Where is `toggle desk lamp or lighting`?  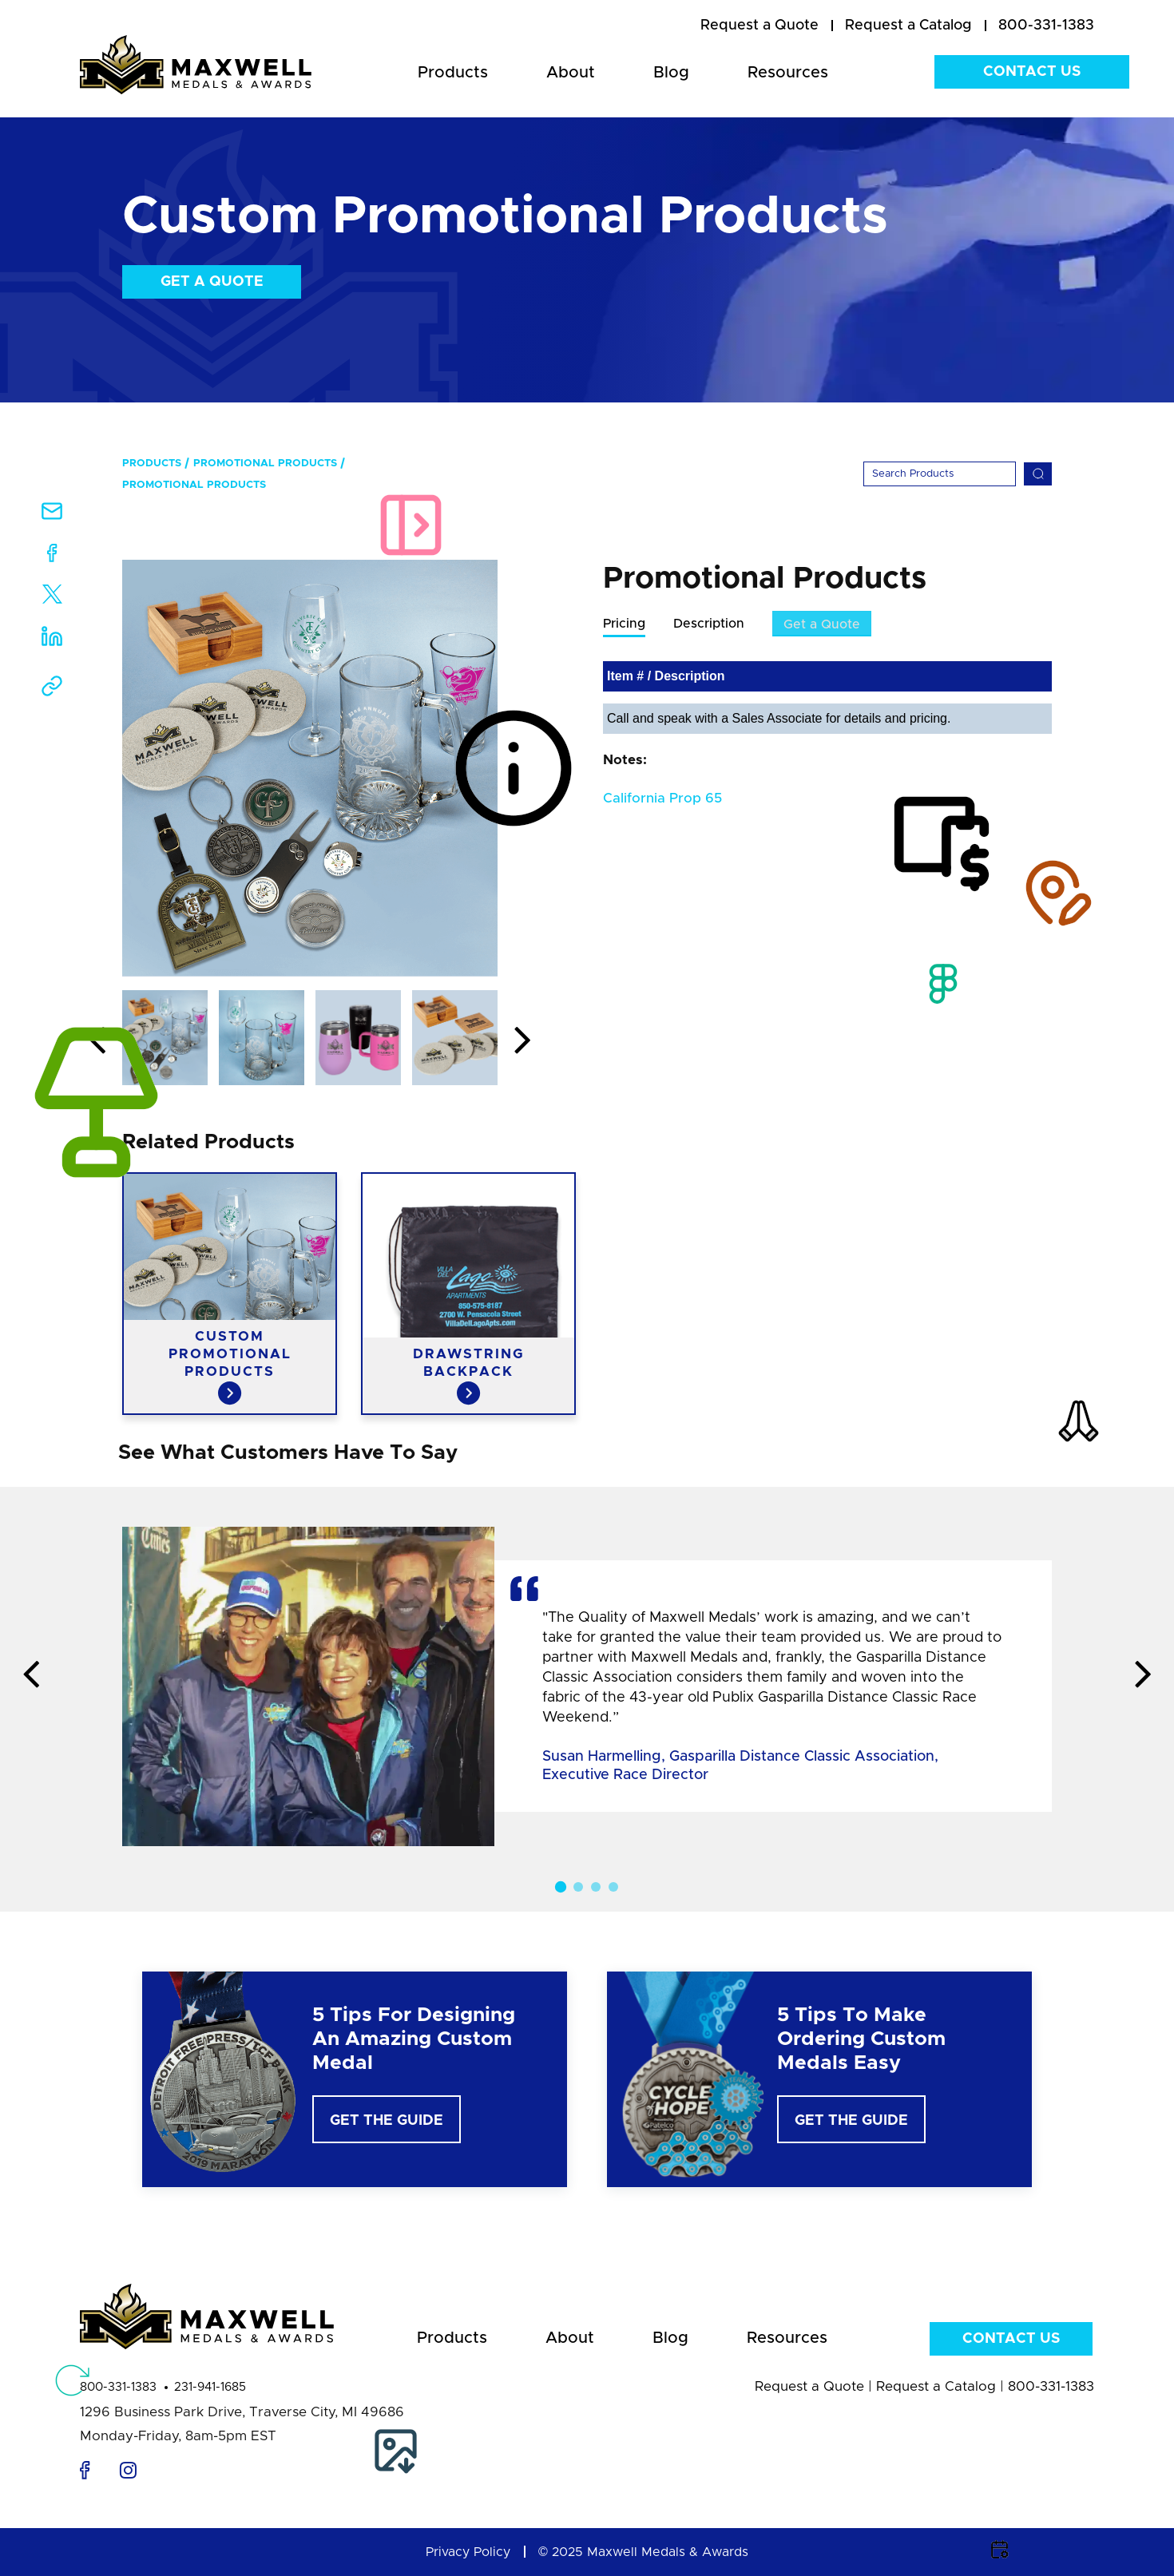 toggle desk lamp or lighting is located at coordinates (96, 1102).